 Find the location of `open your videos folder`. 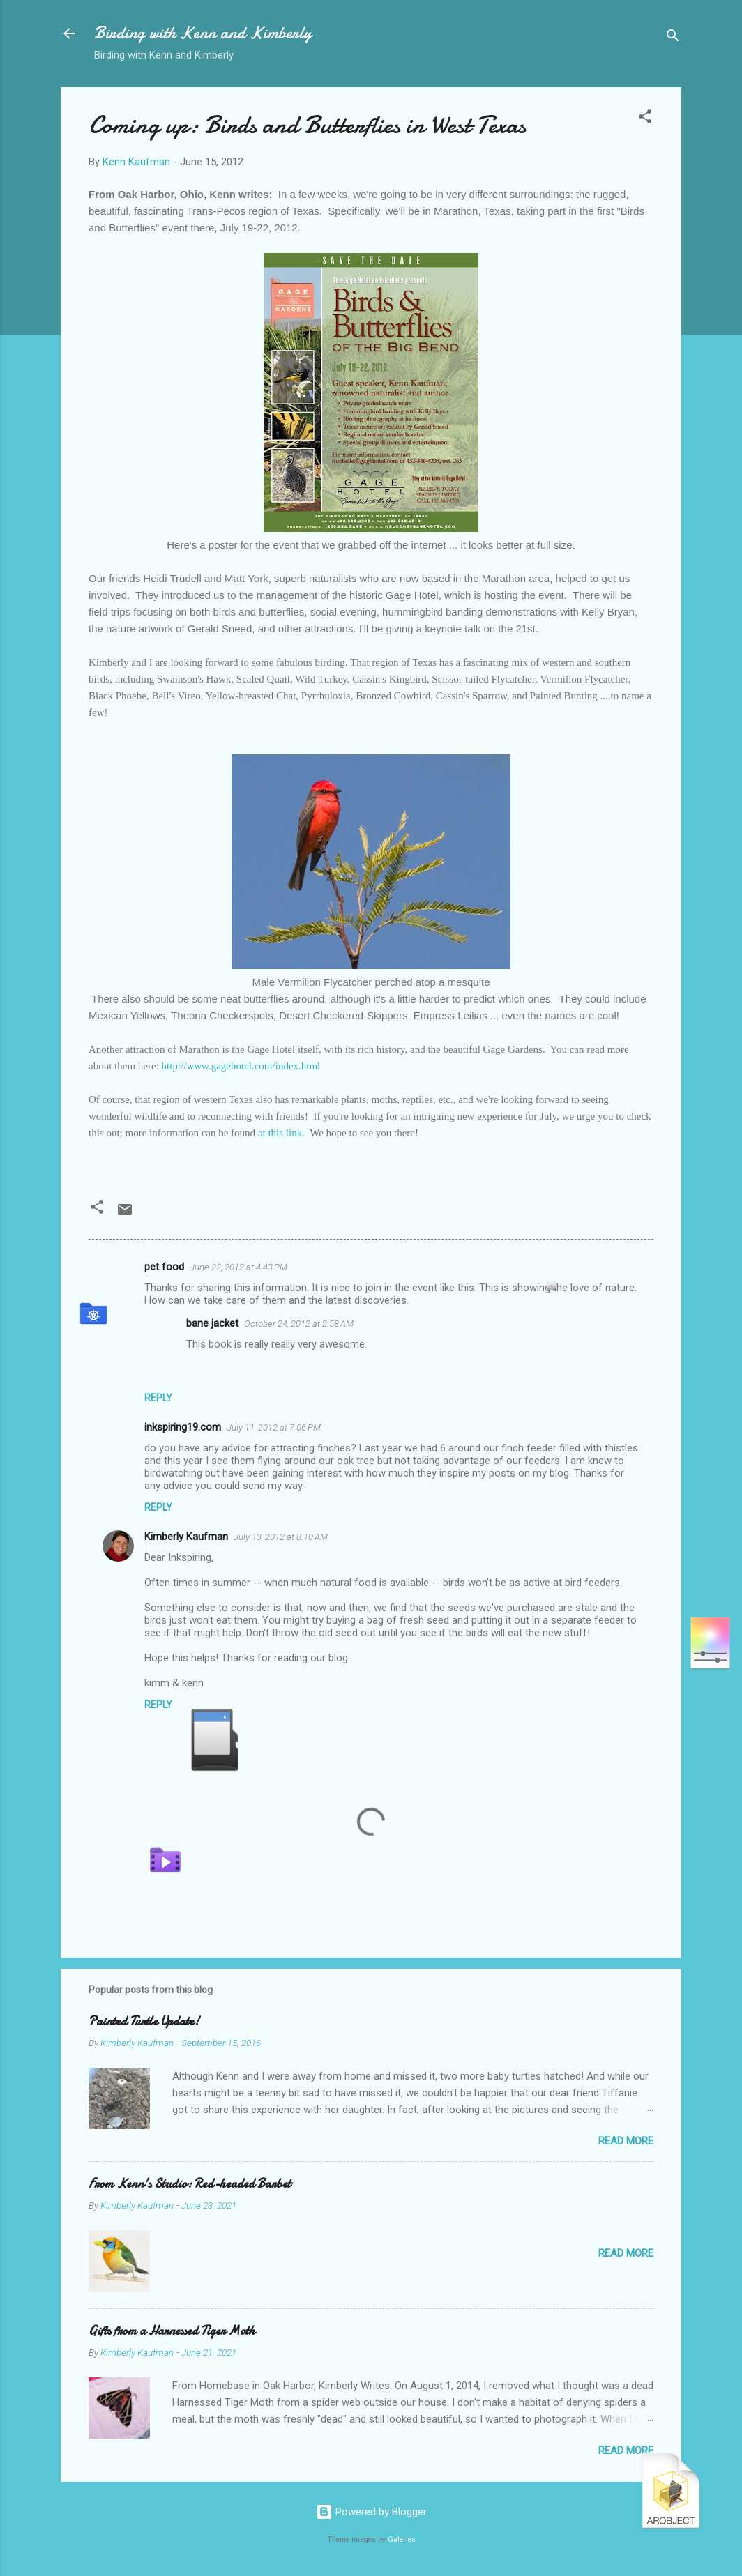

open your videos folder is located at coordinates (165, 1861).